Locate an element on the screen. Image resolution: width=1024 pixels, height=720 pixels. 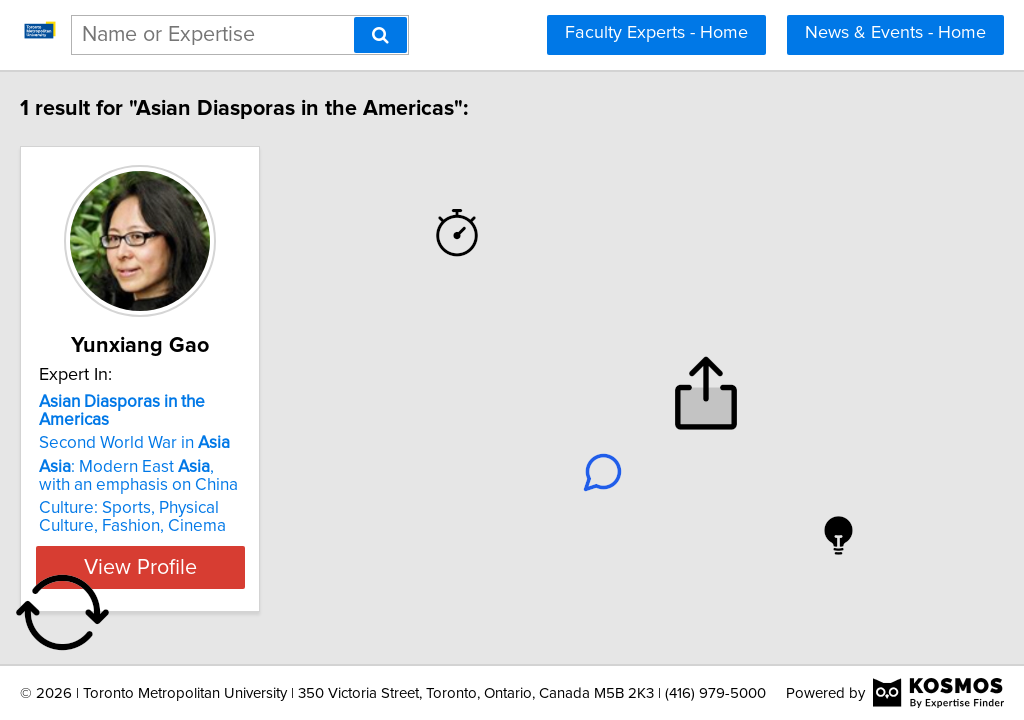
view tips or suggestions is located at coordinates (838, 535).